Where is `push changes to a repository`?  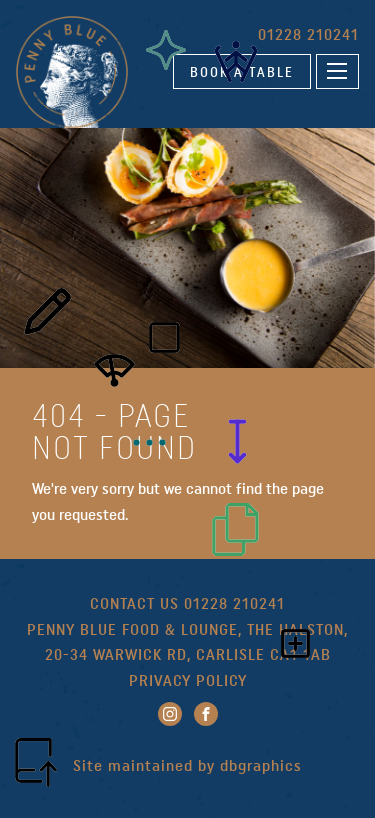
push changes to a repository is located at coordinates (33, 762).